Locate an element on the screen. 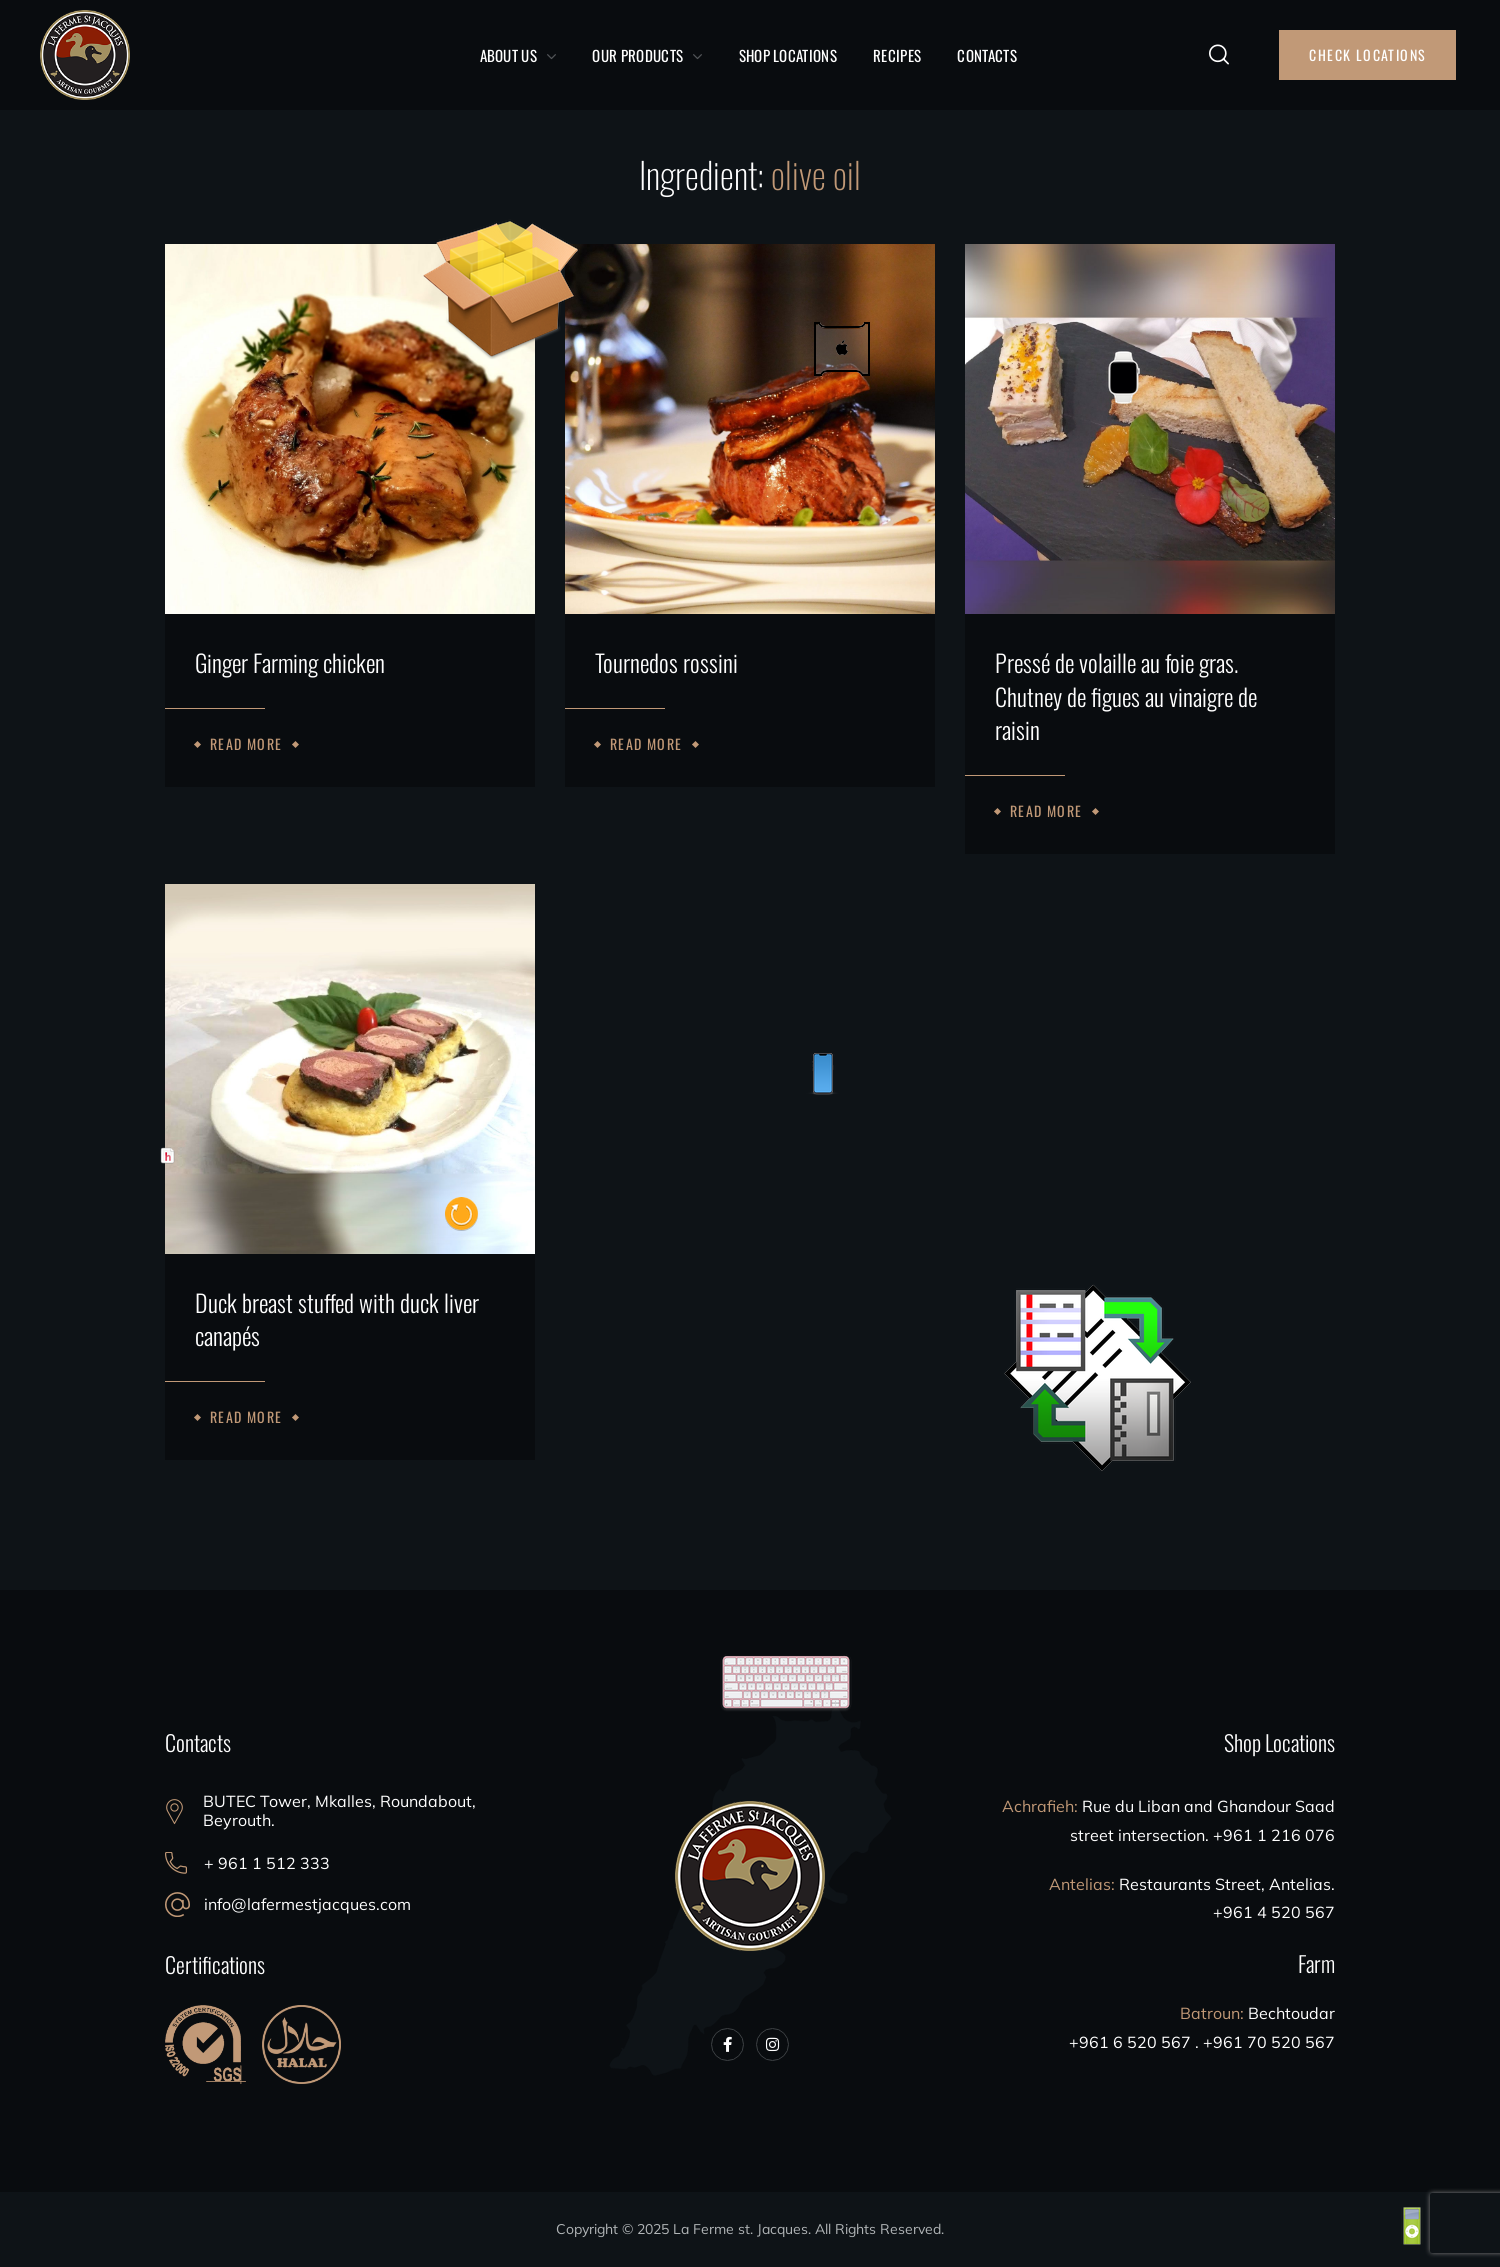 The width and height of the screenshot is (1500, 2267). c/c++ header file is located at coordinates (167, 1155).